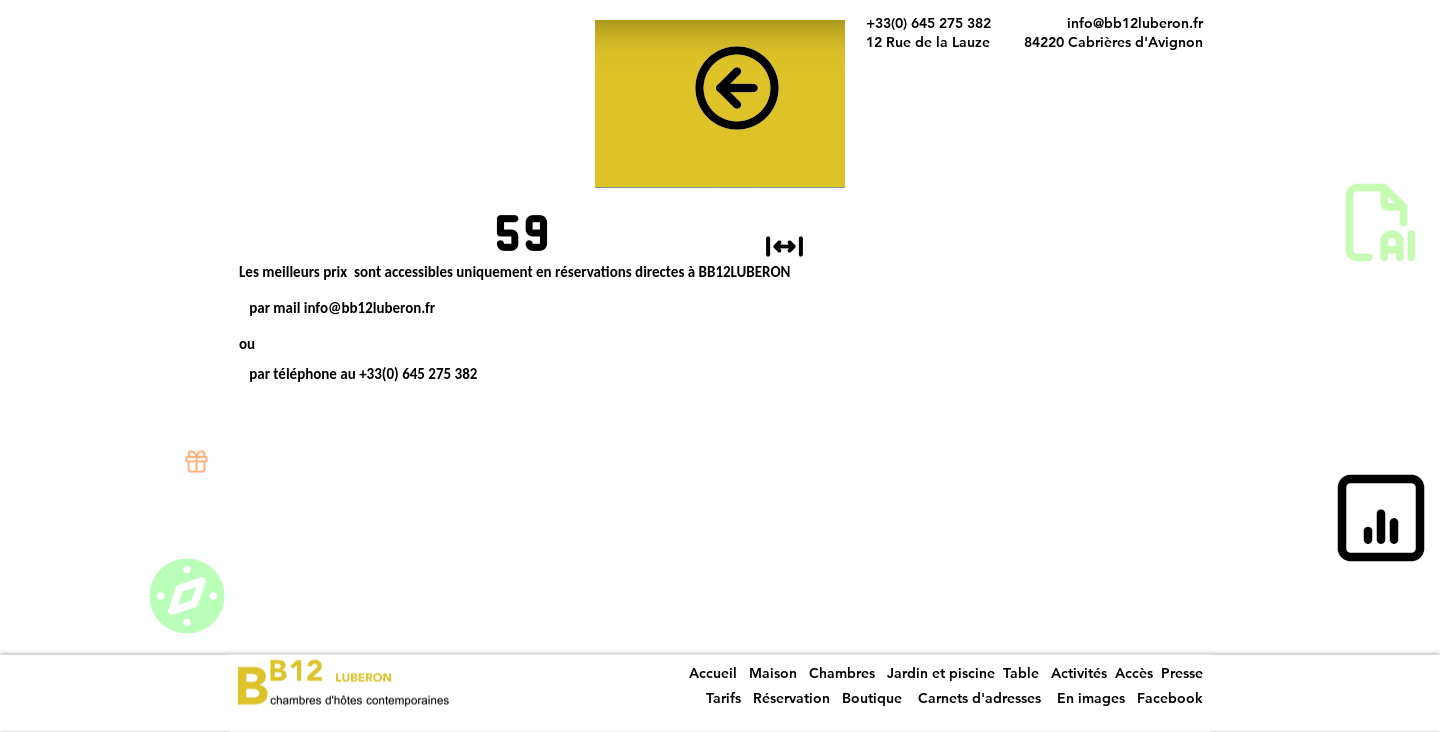 This screenshot has height=732, width=1440. Describe the element at coordinates (1376, 222) in the screenshot. I see `open an AI-generated document` at that location.